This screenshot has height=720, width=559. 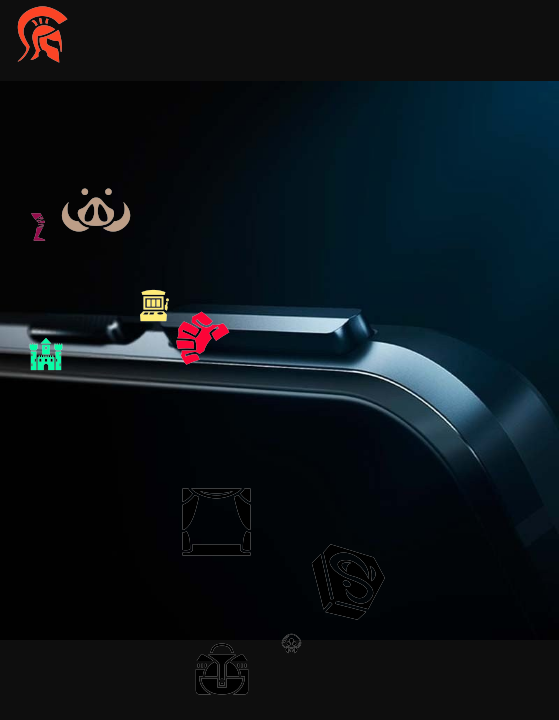 What do you see at coordinates (216, 522) in the screenshot?
I see `access theater or entertainment content` at bounding box center [216, 522].